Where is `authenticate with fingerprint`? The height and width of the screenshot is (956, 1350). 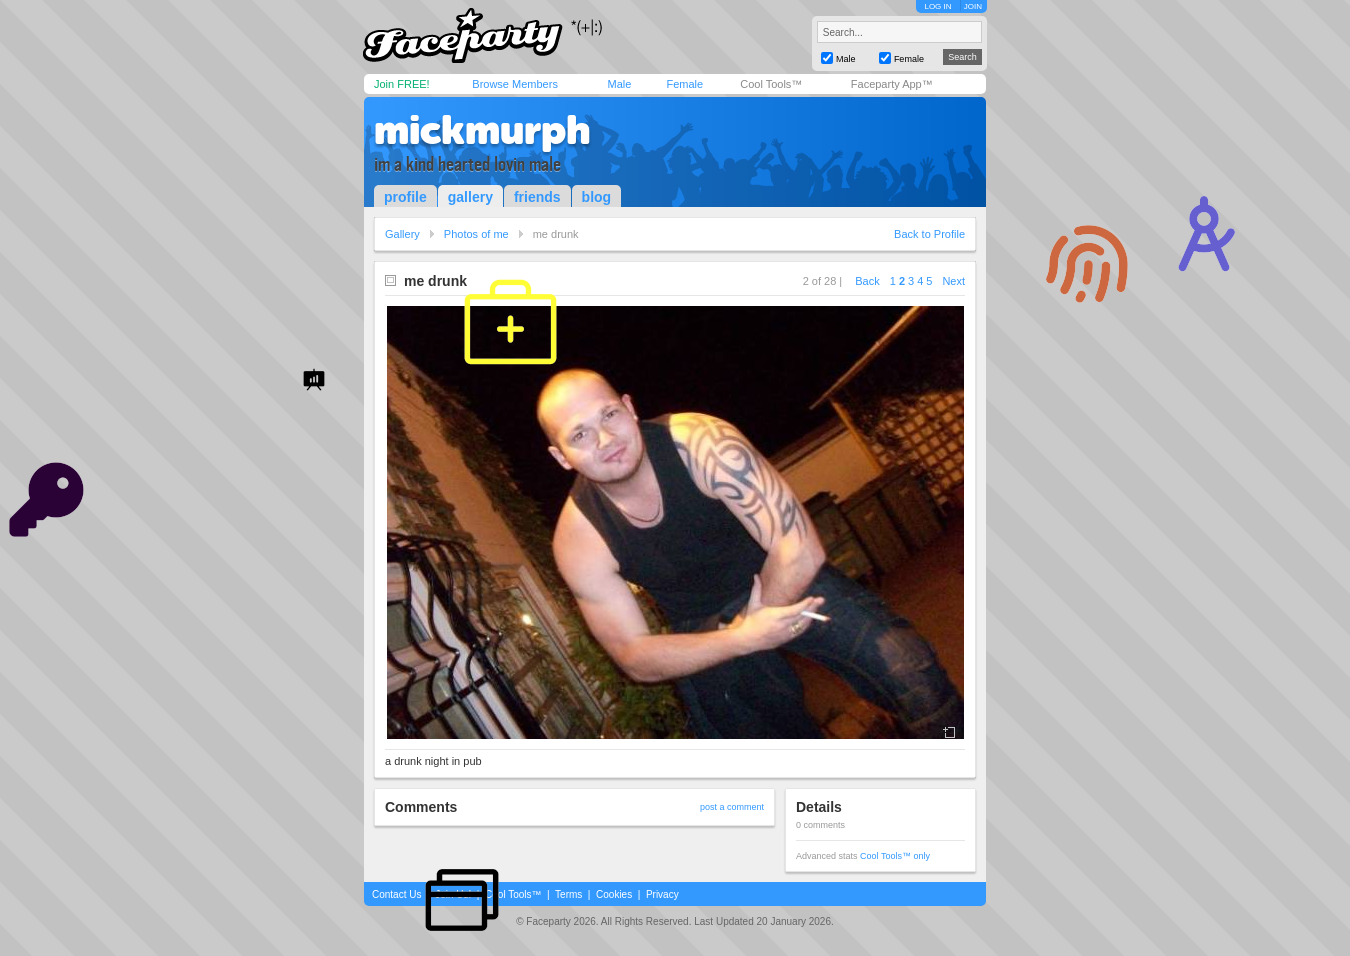 authenticate with fingerprint is located at coordinates (1088, 264).